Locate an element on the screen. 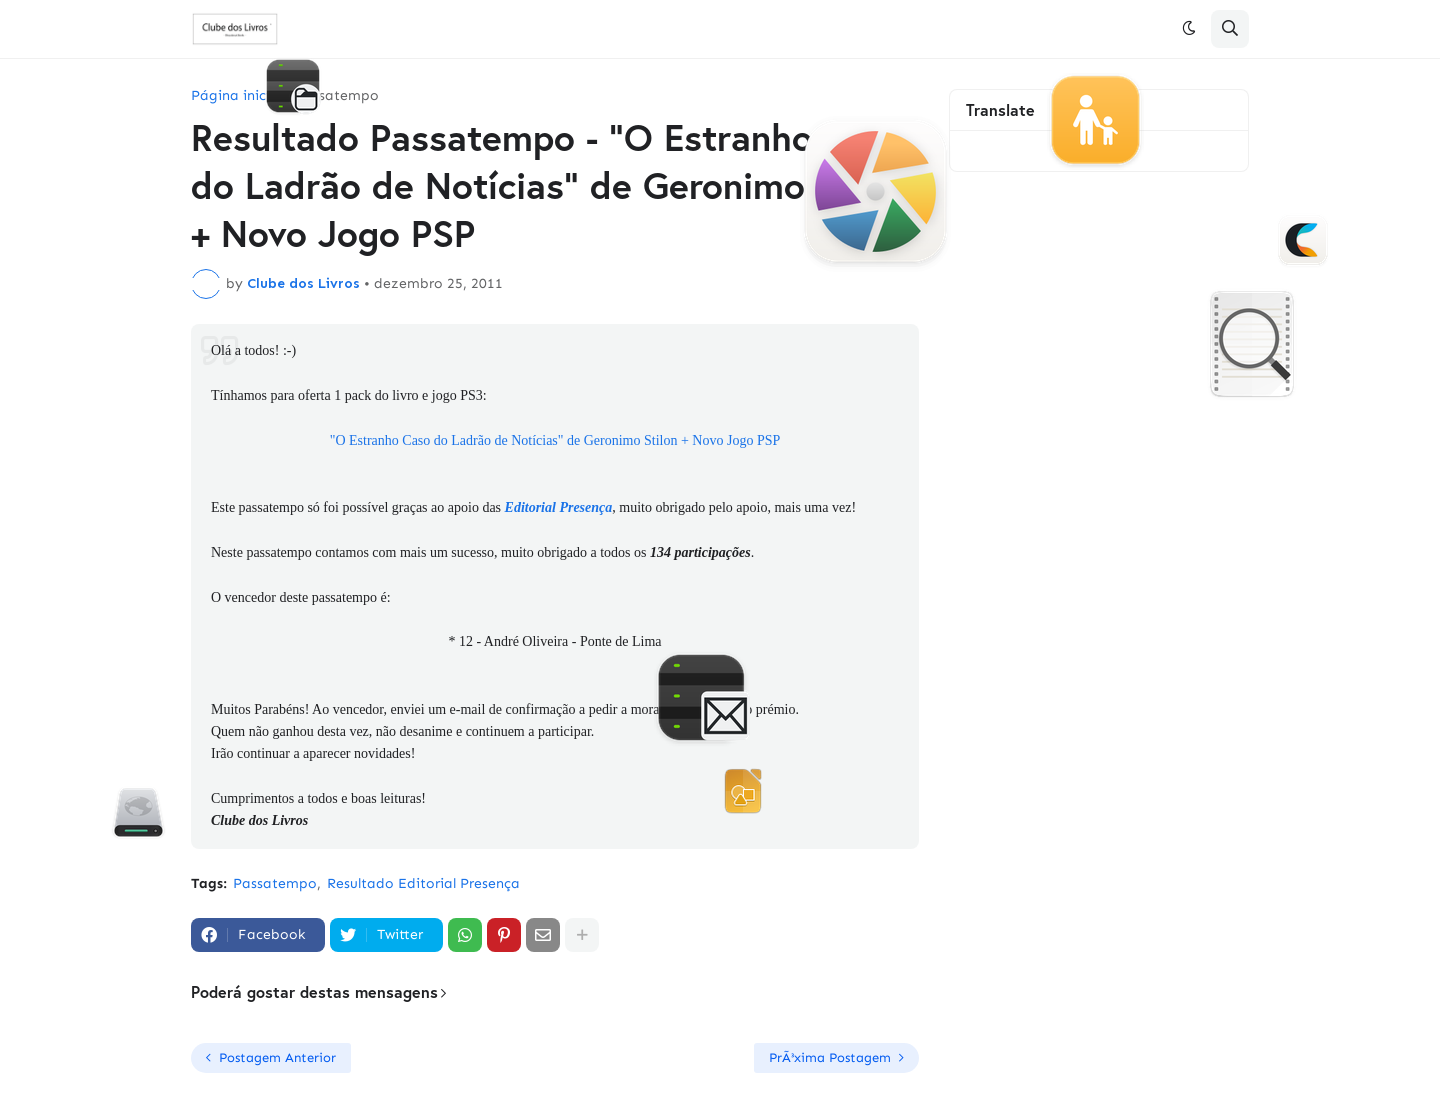 The height and width of the screenshot is (1103, 1440). access network server or shared storage is located at coordinates (138, 812).